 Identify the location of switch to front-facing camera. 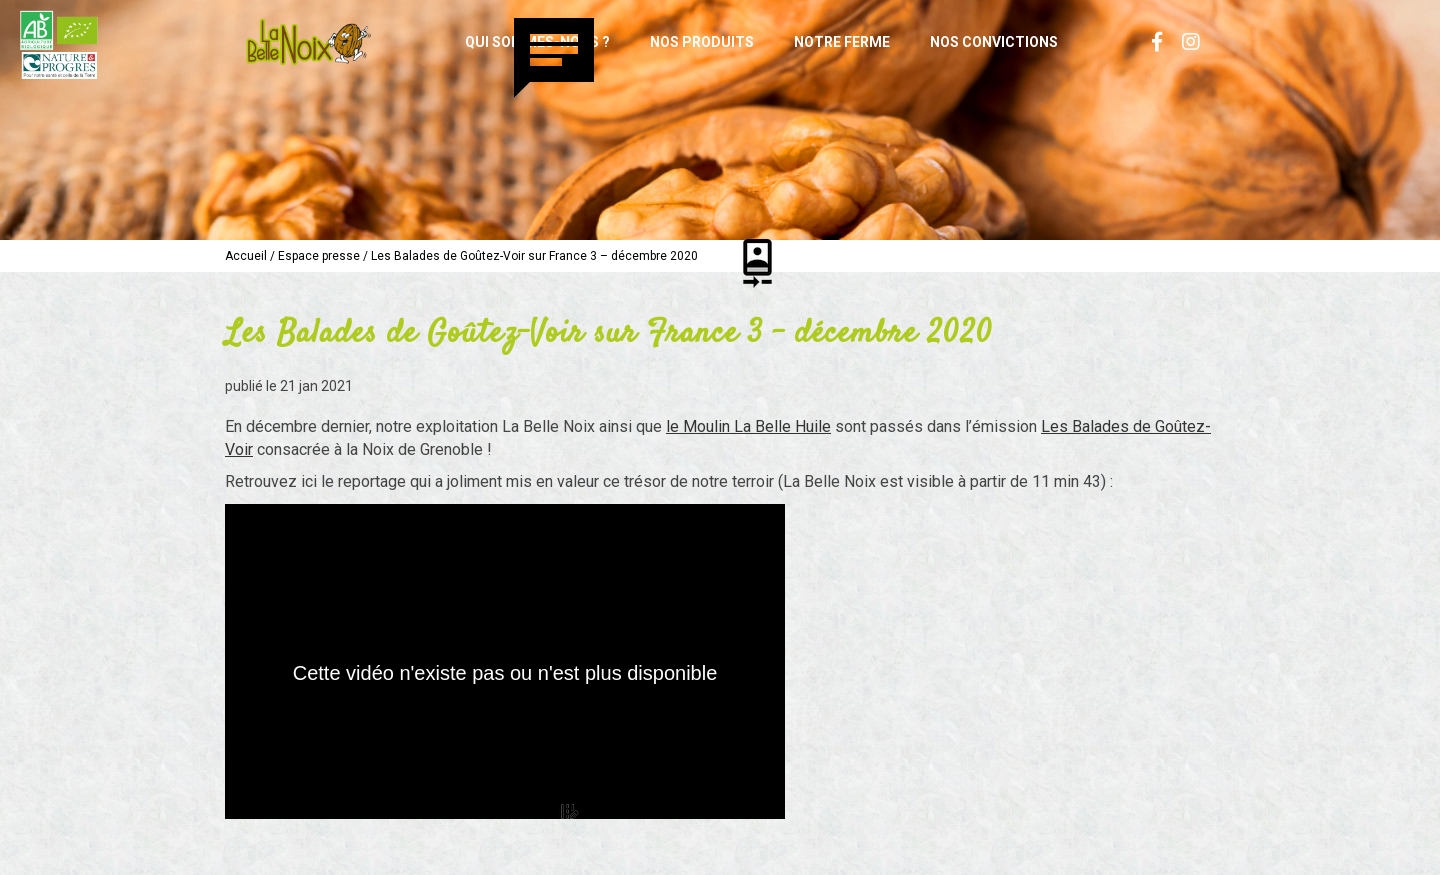
(757, 263).